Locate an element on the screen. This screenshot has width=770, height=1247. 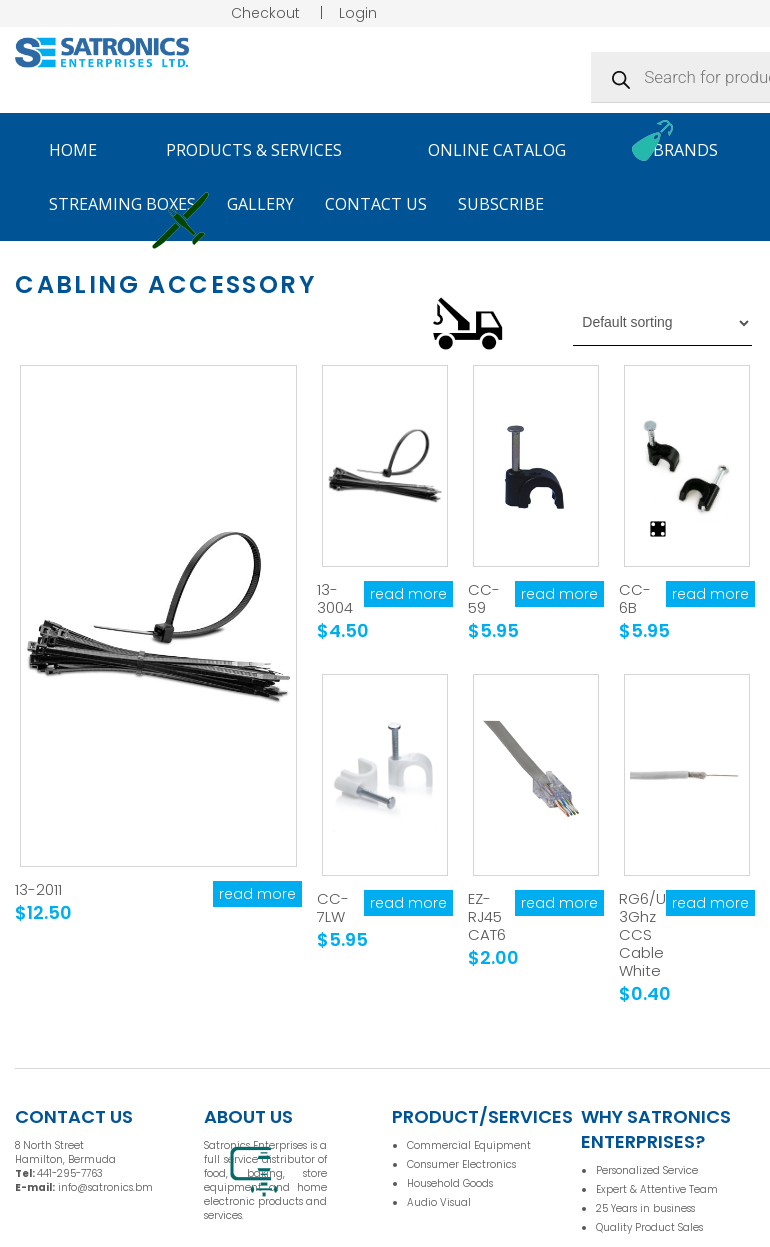
request roadside assistance is located at coordinates (467, 323).